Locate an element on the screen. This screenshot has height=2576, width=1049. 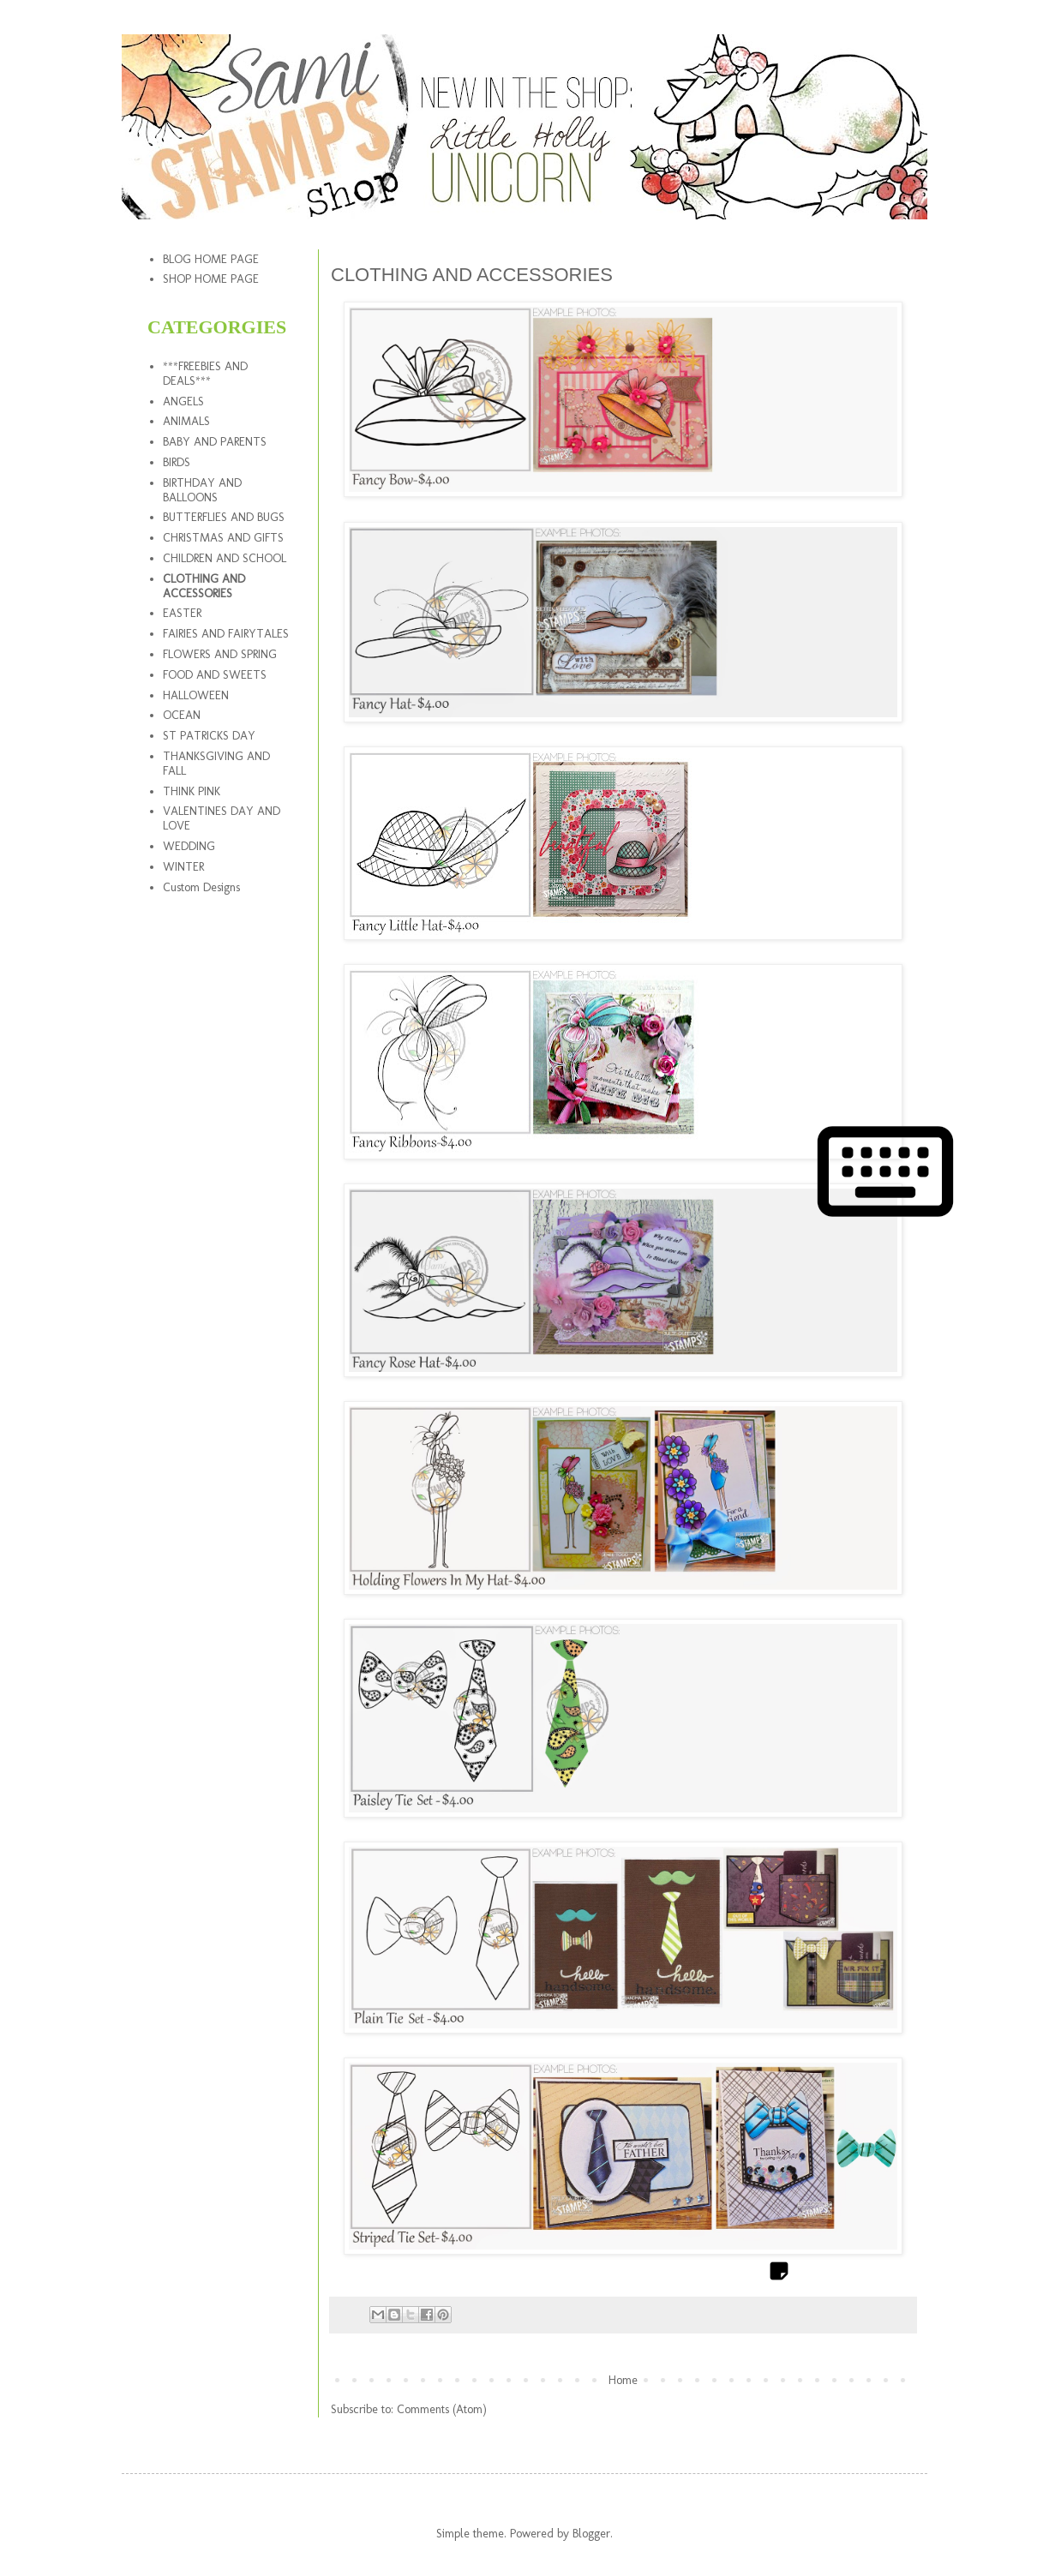
open the on-screen keyboard is located at coordinates (885, 1171).